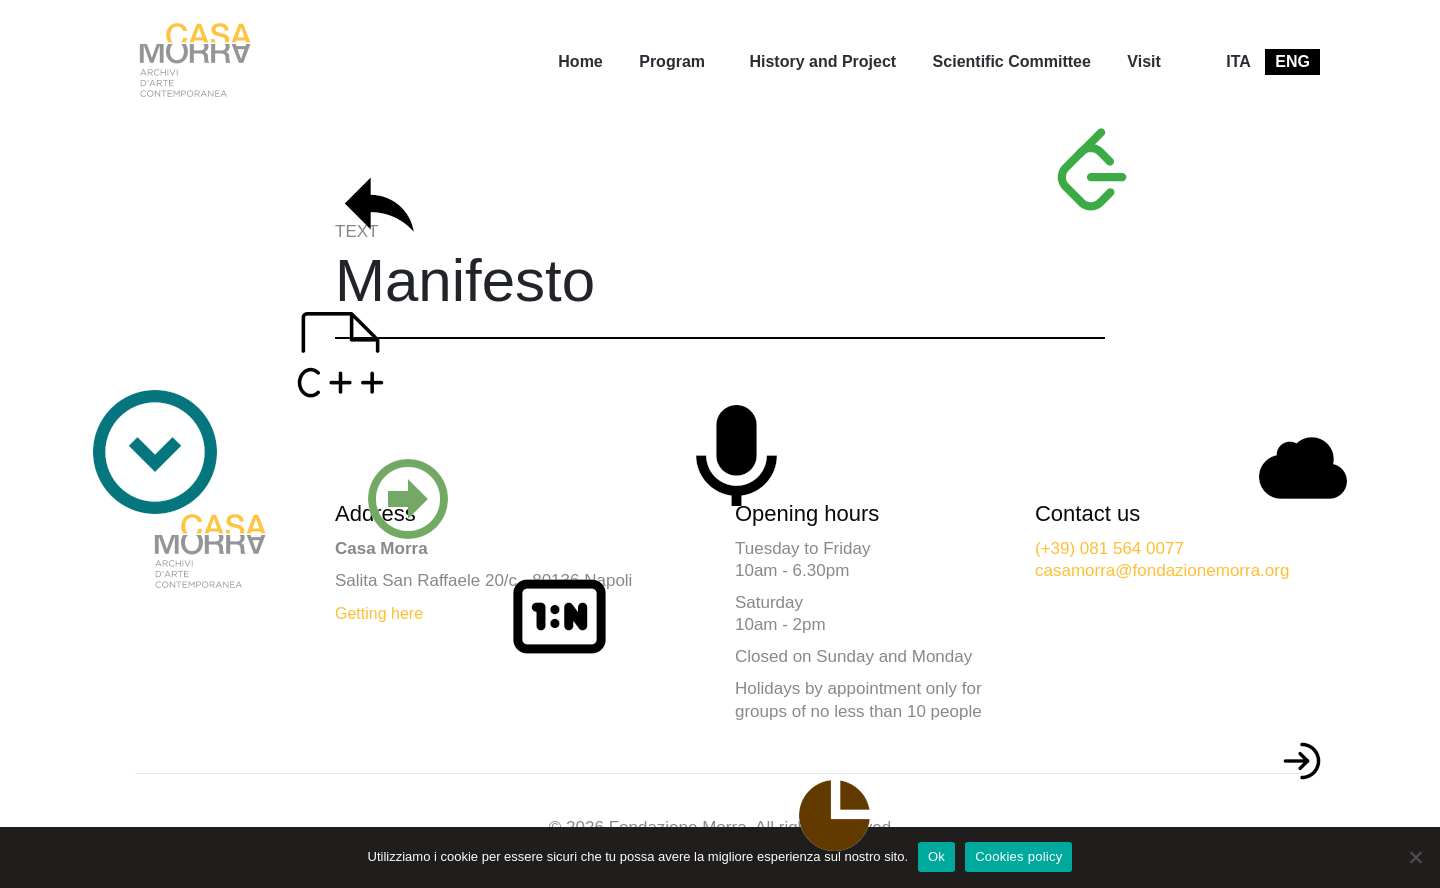  I want to click on log in or sign in to your account, so click(1302, 761).